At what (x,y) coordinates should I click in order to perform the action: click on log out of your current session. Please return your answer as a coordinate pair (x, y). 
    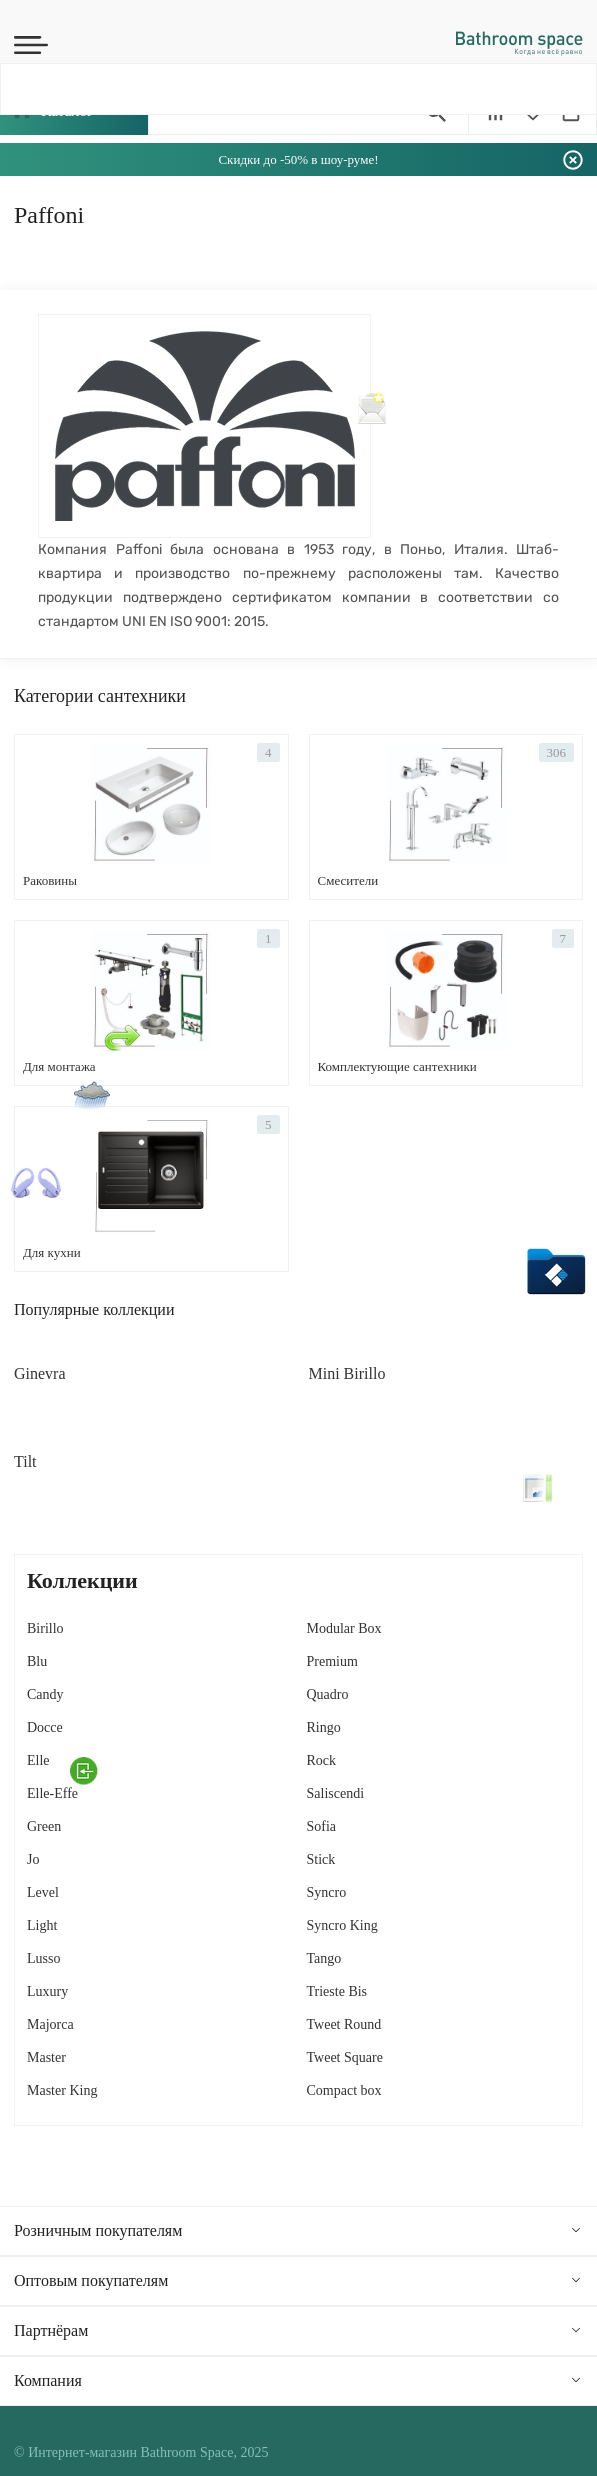
    Looking at the image, I should click on (84, 1771).